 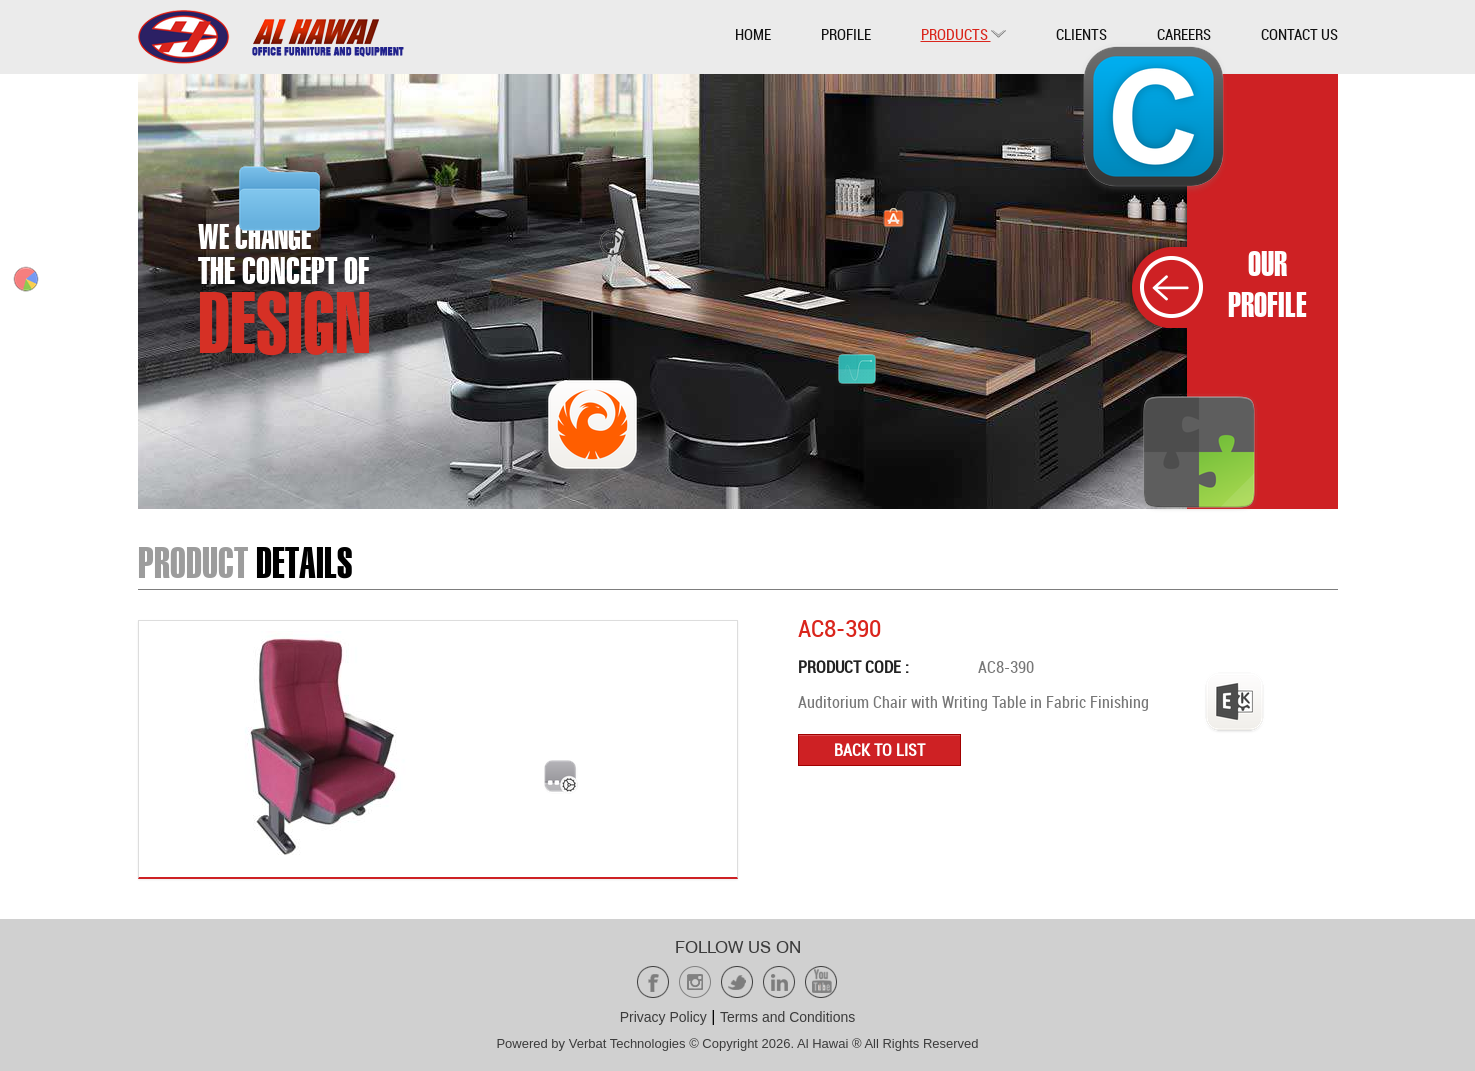 I want to click on open cantata music player, so click(x=612, y=242).